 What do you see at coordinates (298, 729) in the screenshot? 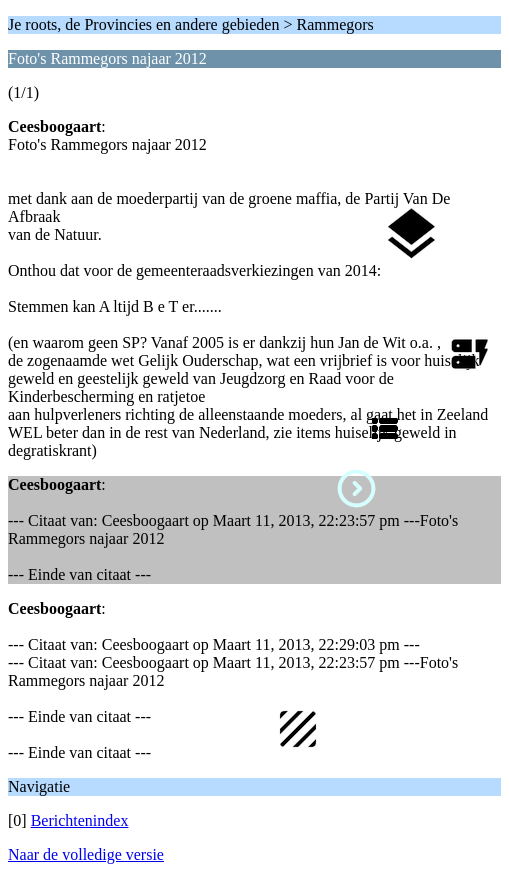
I see `apply a texture or pattern overlay` at bounding box center [298, 729].